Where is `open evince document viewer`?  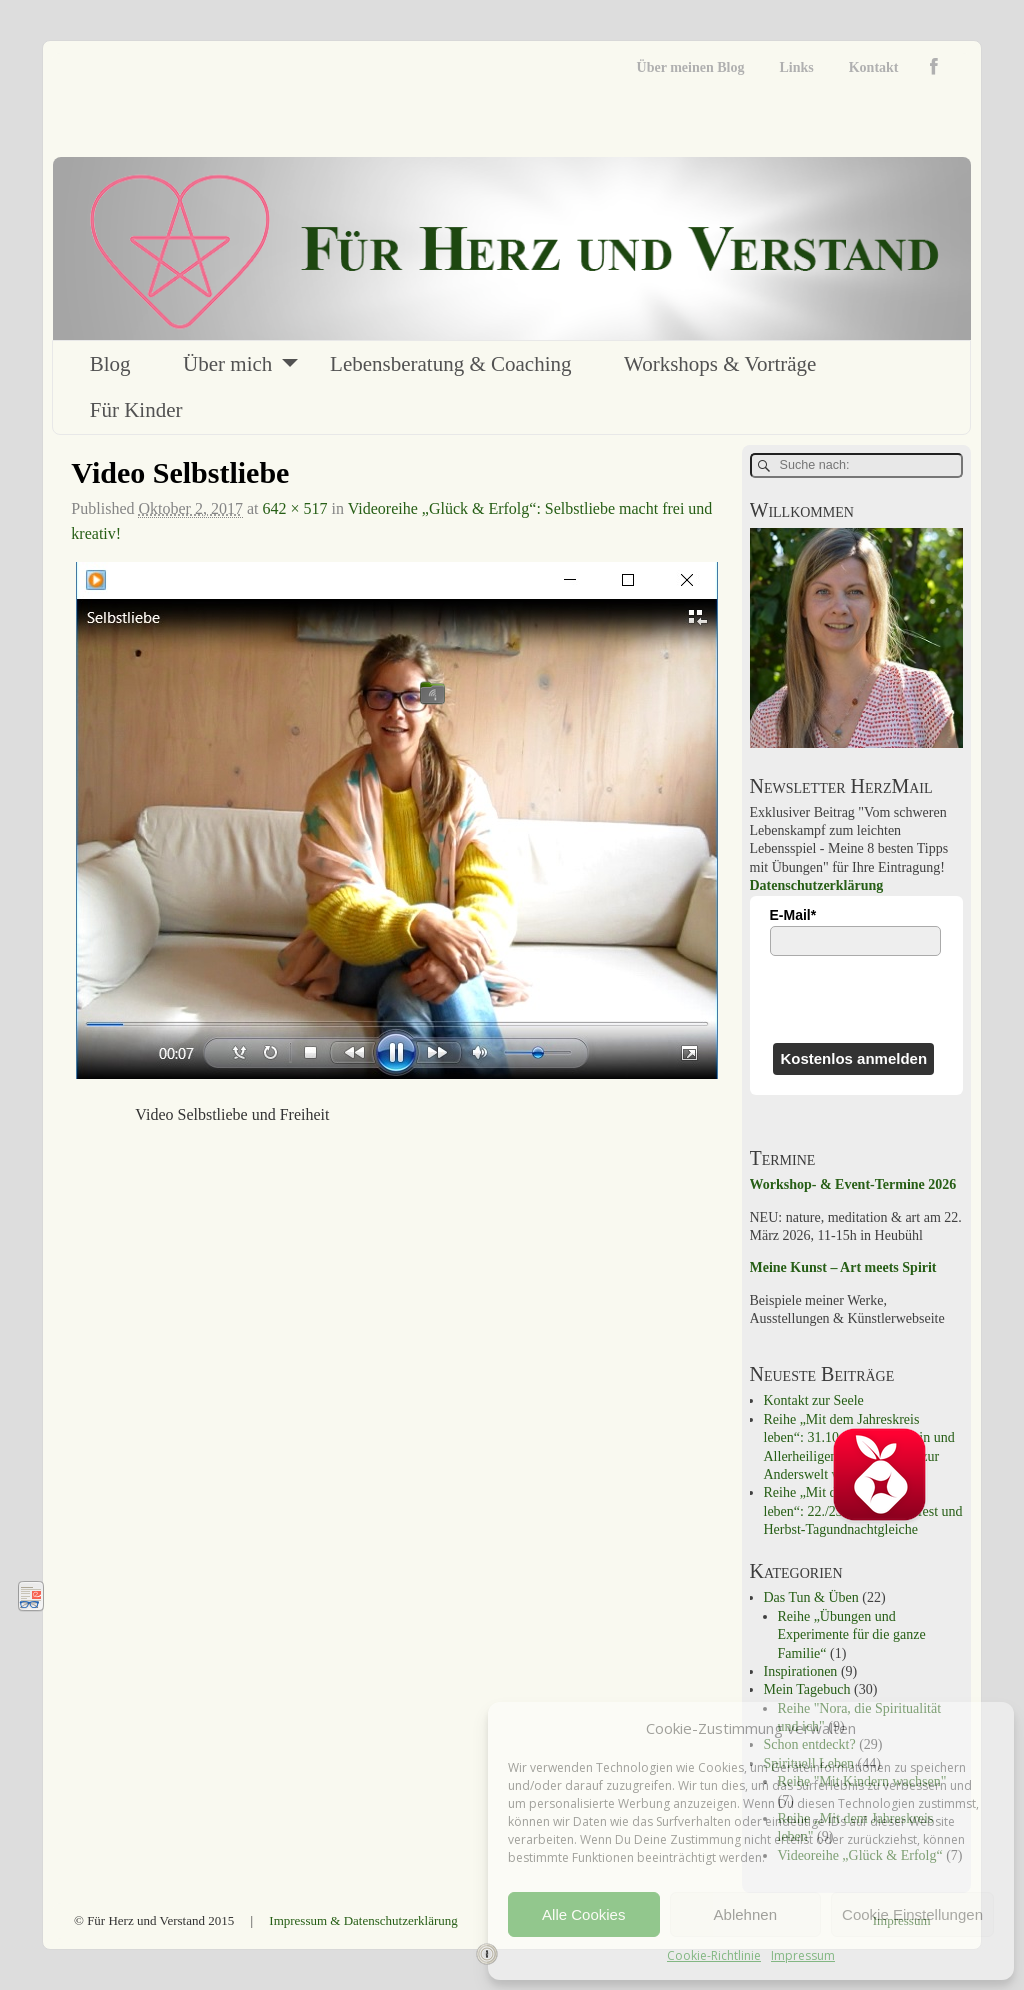 open evince document viewer is located at coordinates (31, 1596).